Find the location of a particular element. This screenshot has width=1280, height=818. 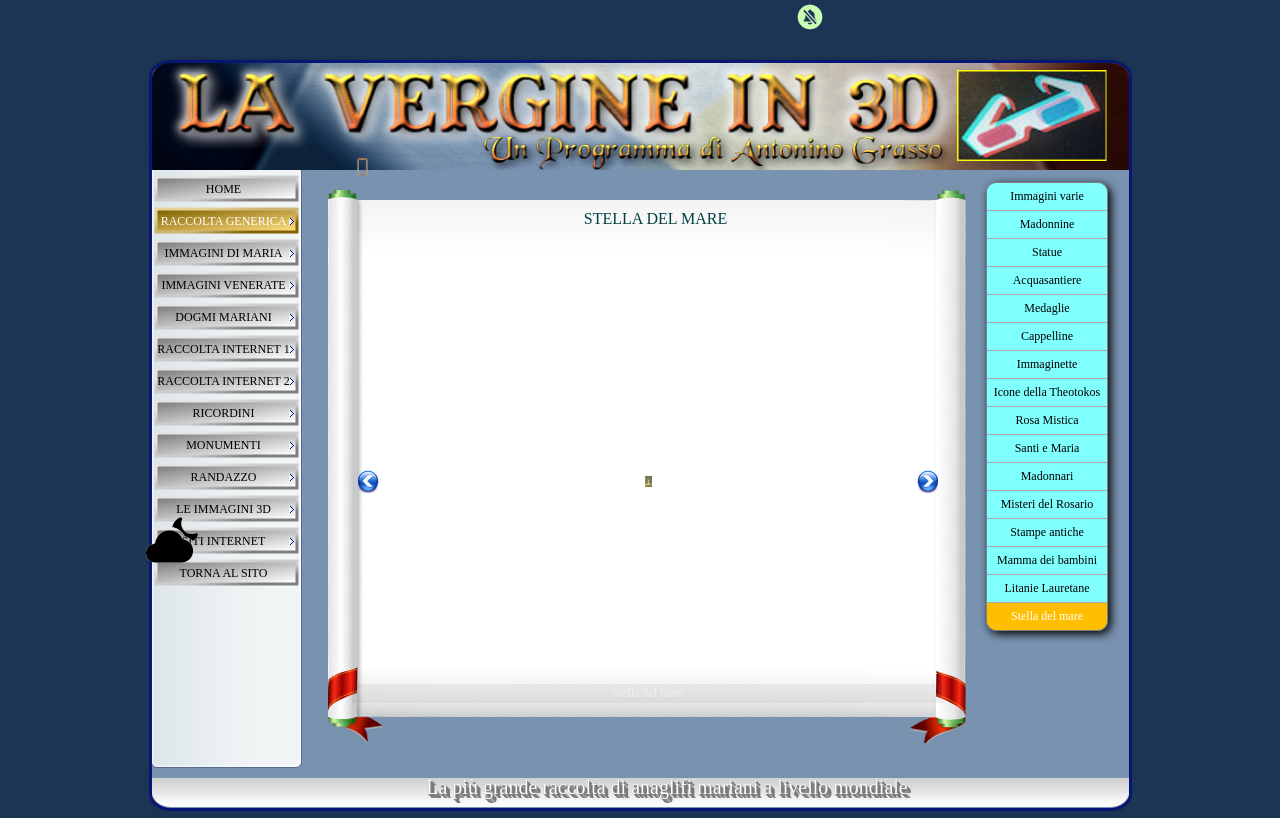

indicates nighttime cloudy weather conditions is located at coordinates (172, 540).